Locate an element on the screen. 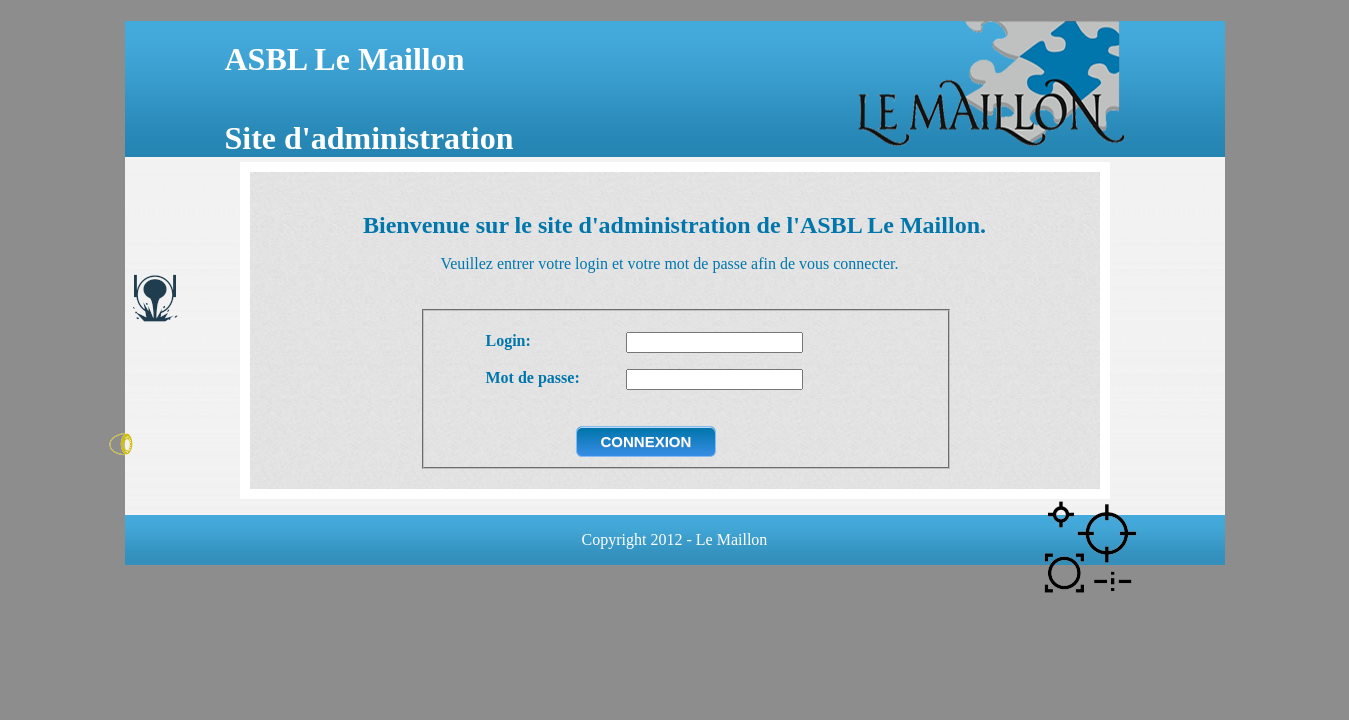  smelting or metalworking process in progress is located at coordinates (155, 298).